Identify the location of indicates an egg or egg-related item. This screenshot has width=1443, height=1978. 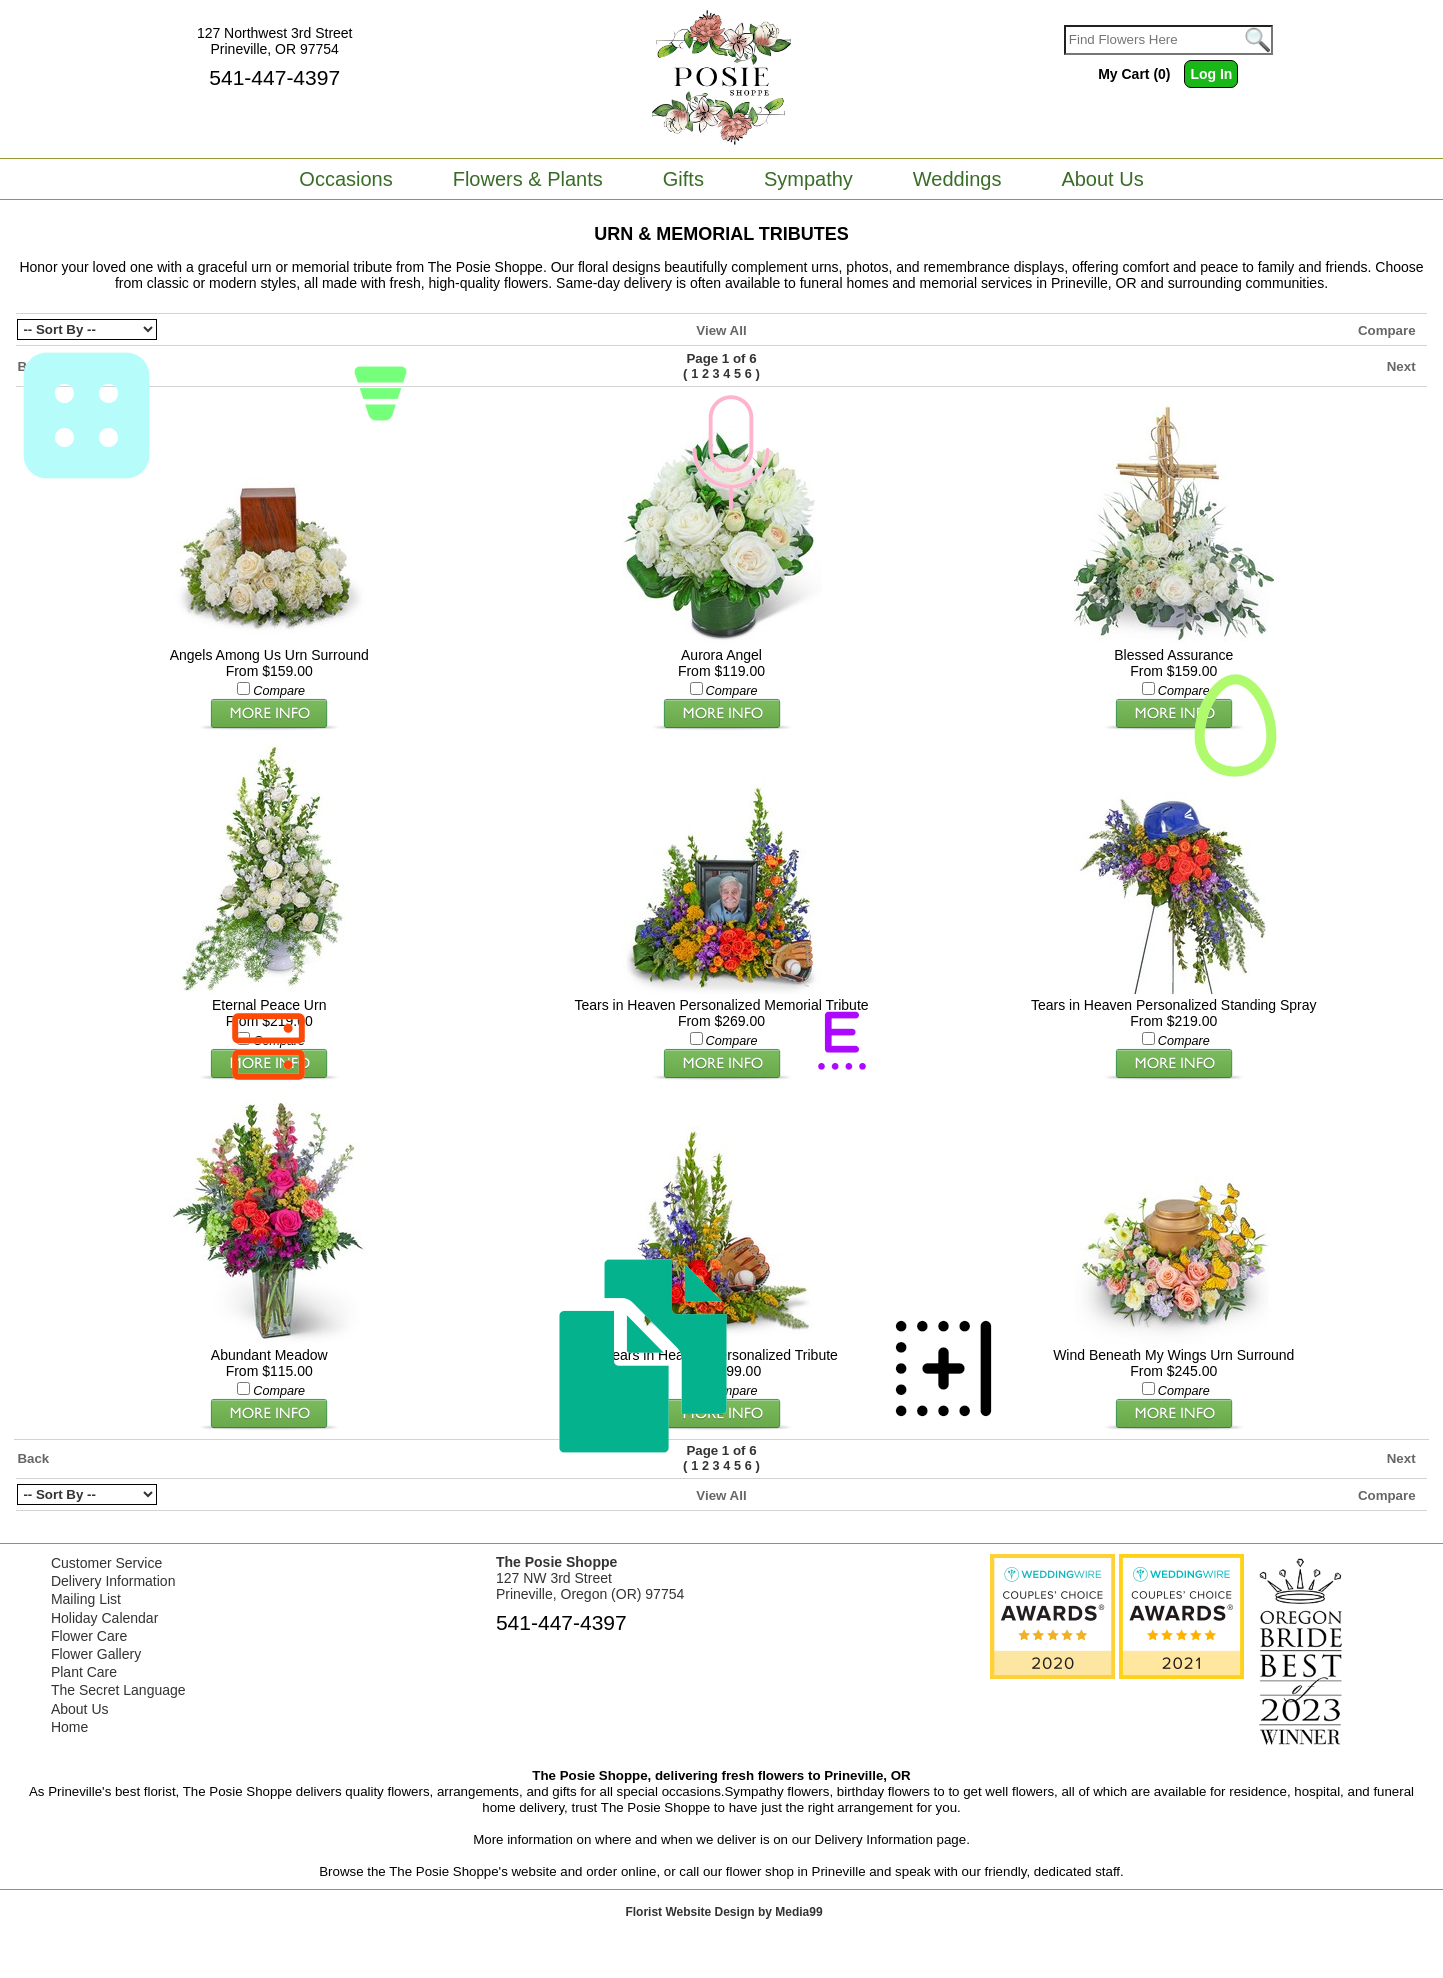
(1235, 725).